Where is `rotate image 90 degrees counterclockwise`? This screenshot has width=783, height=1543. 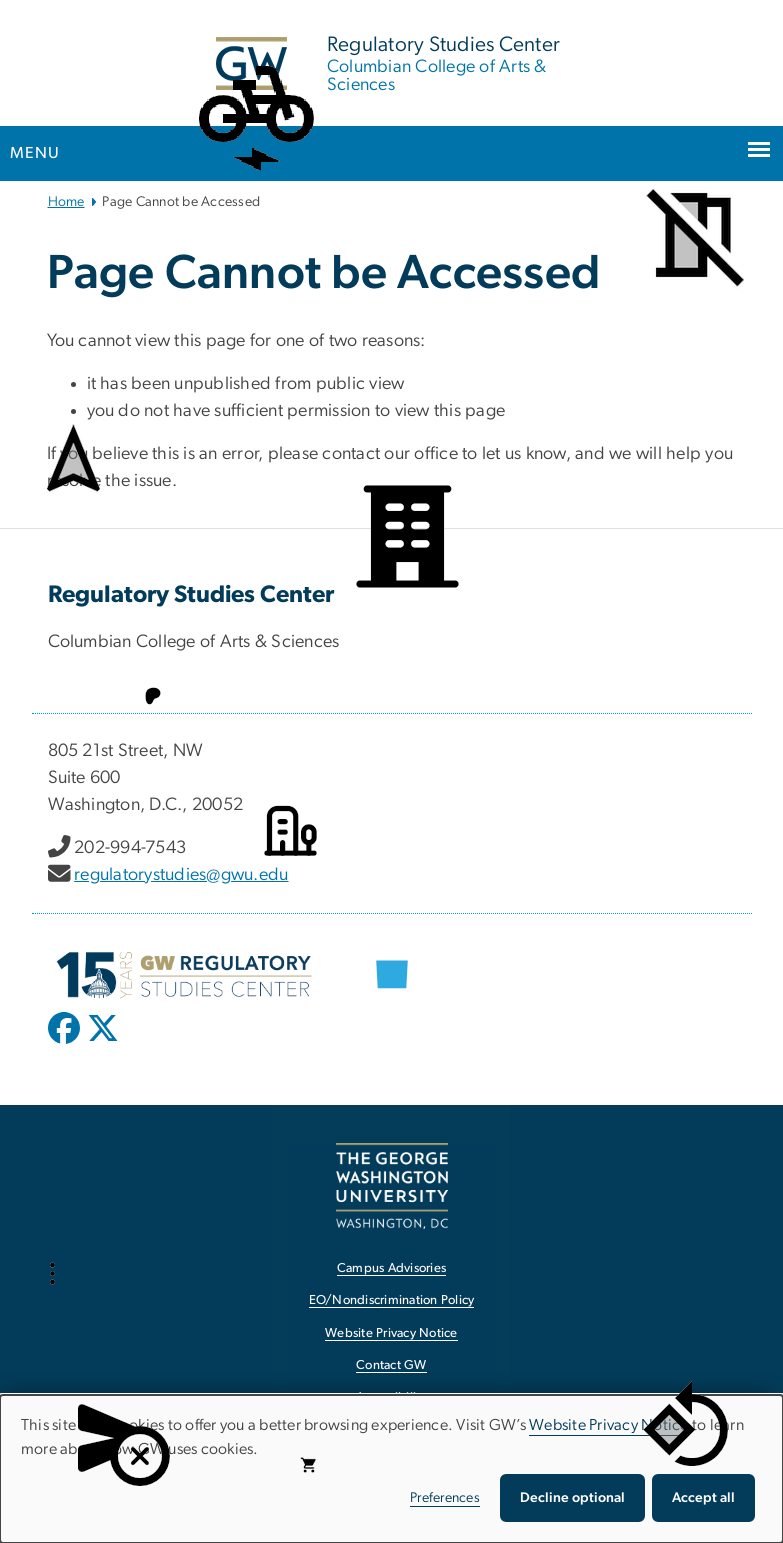 rotate image 90 degrees counterclockwise is located at coordinates (688, 1426).